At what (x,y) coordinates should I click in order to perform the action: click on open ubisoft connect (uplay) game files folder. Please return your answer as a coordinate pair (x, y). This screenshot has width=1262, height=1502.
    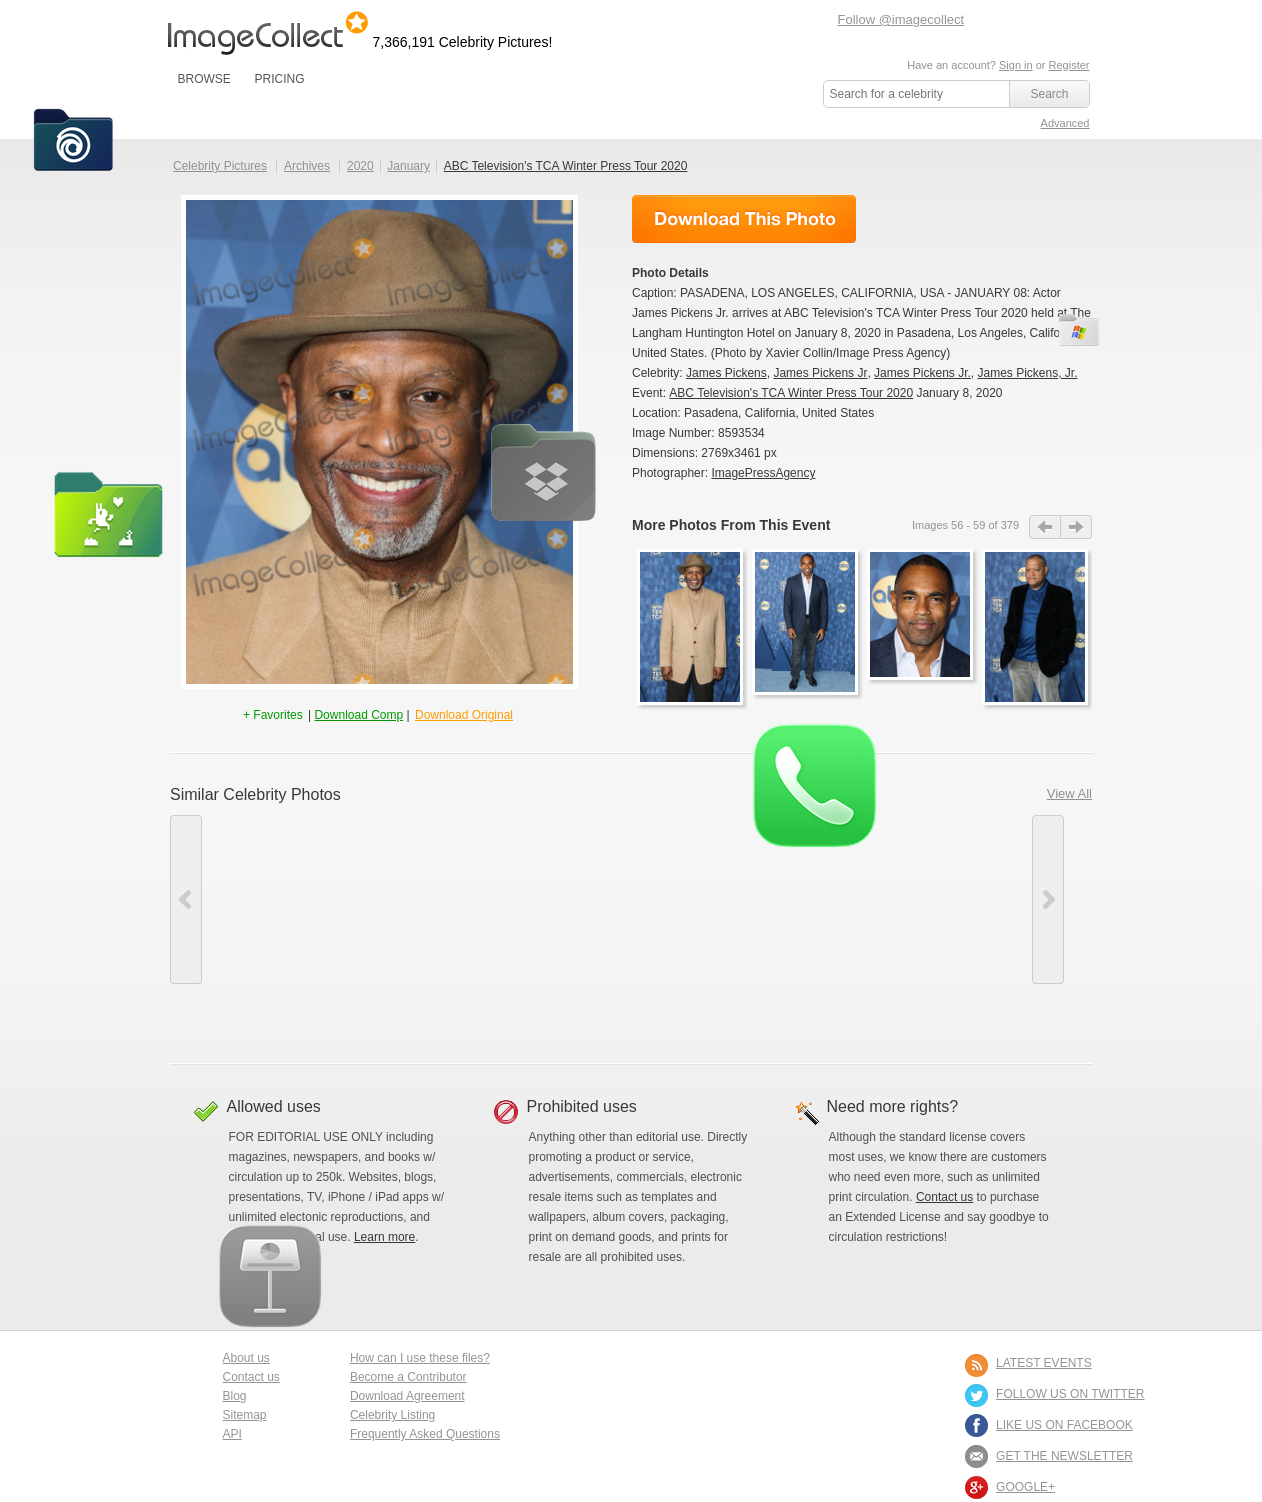
    Looking at the image, I should click on (73, 142).